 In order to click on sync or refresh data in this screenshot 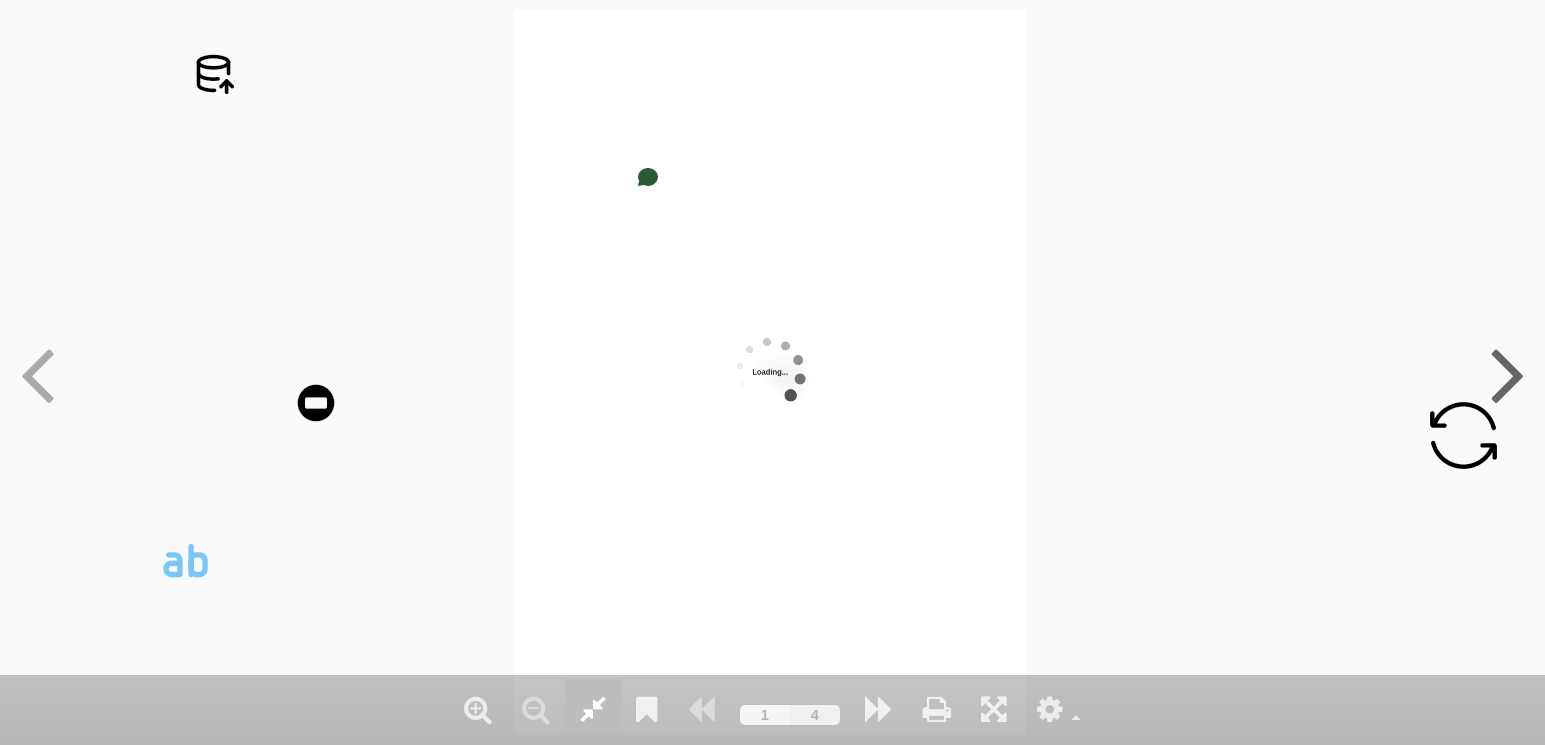, I will do `click(1463, 435)`.